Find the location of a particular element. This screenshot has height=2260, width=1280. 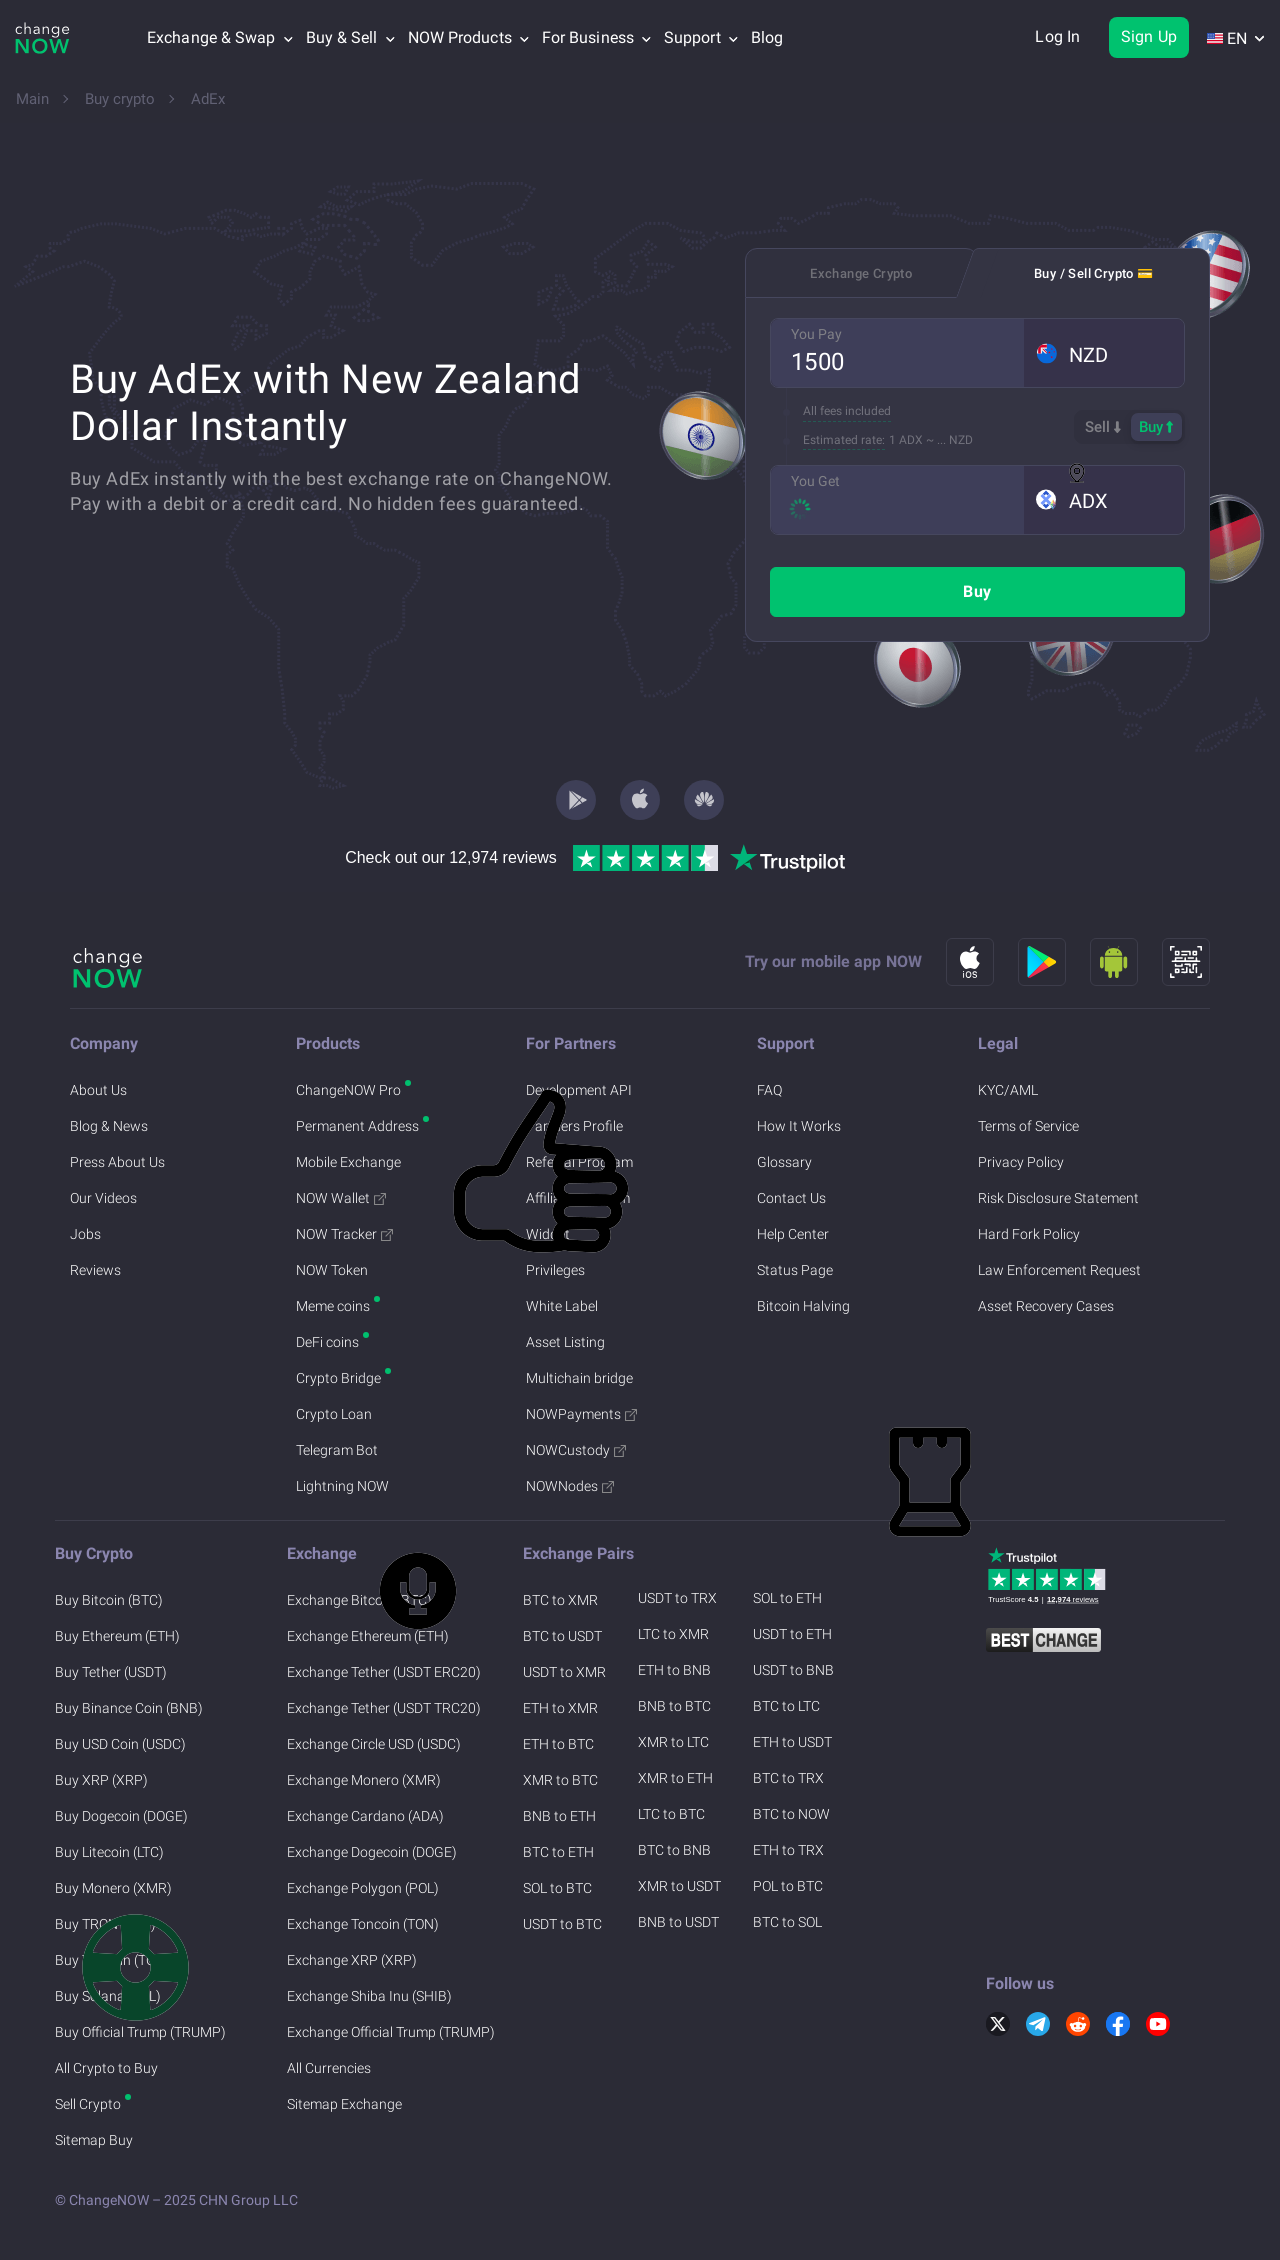

chess game or strategy-related feature is located at coordinates (930, 1482).